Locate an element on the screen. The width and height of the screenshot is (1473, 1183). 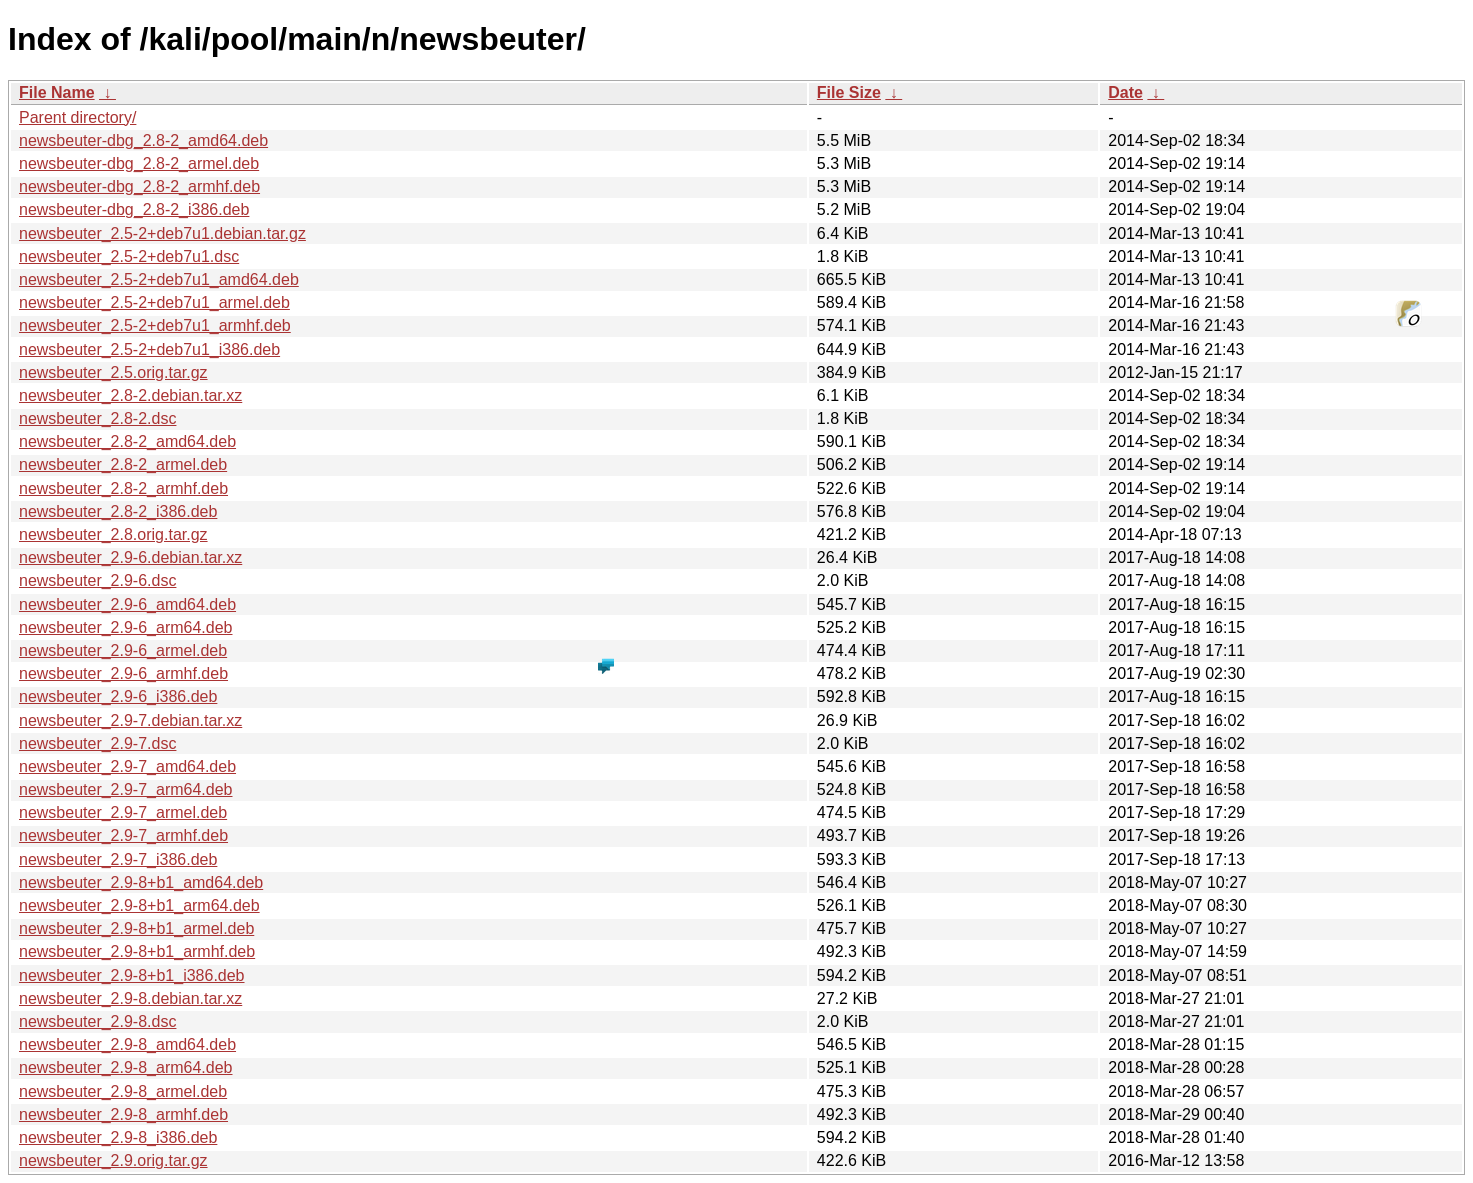
open the virtual agents app is located at coordinates (606, 666).